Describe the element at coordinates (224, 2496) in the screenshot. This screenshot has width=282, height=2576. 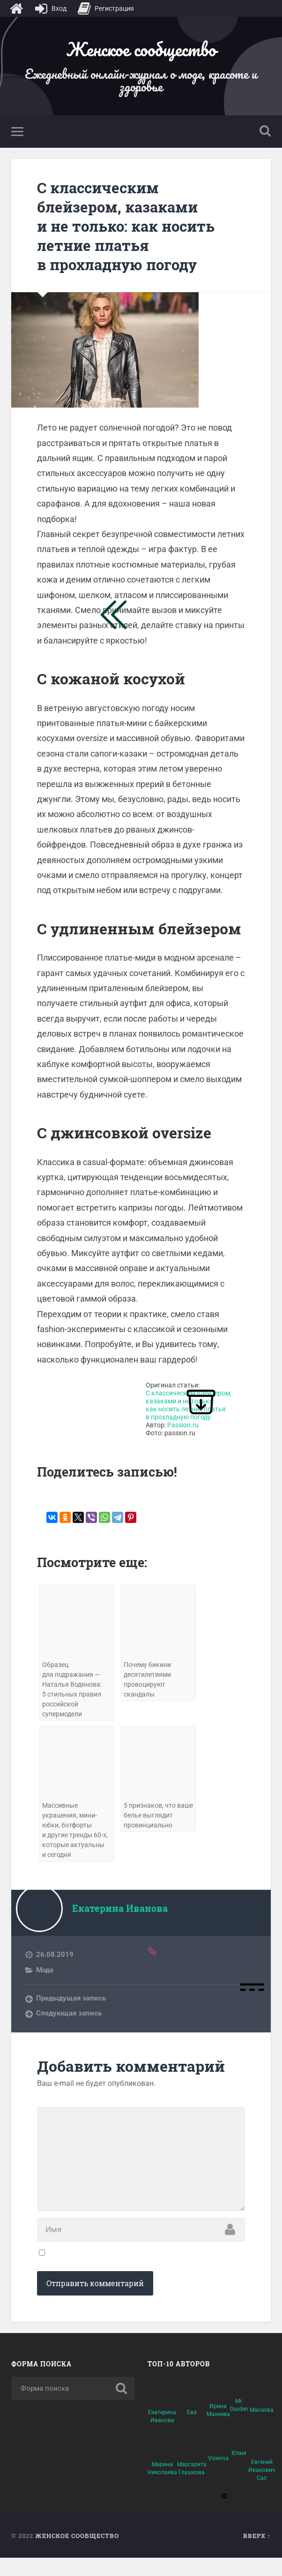
I see `hospital or medical facility indicator` at that location.